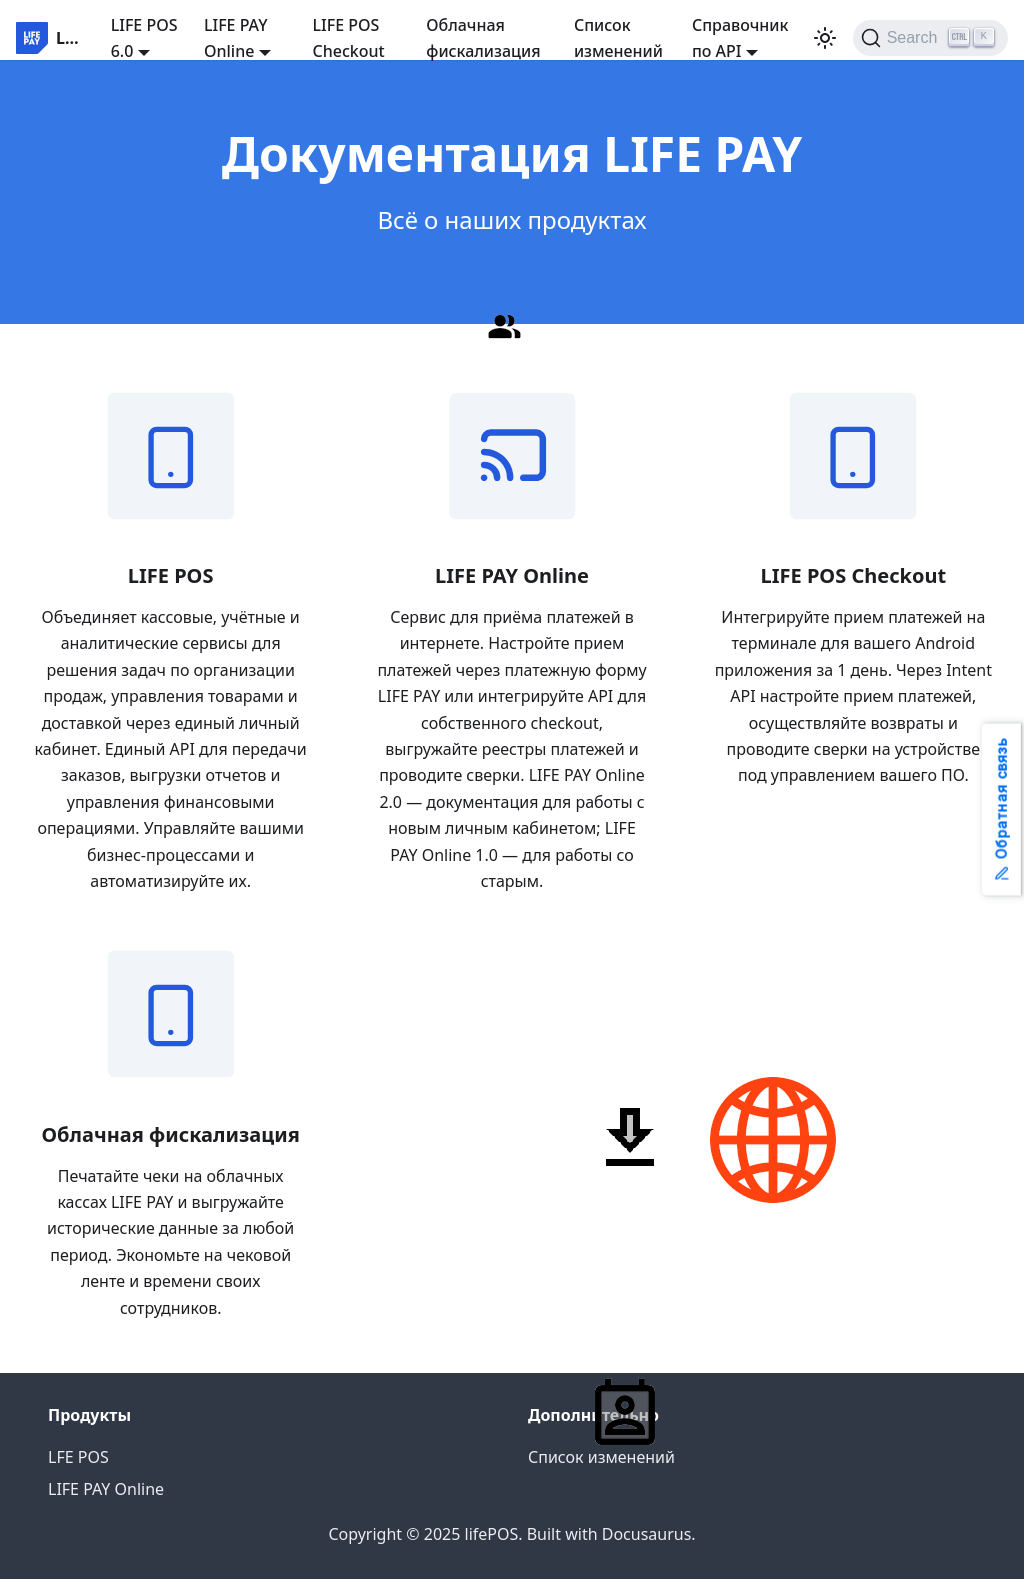  What do you see at coordinates (773, 1140) in the screenshot?
I see `access website or browse the web` at bounding box center [773, 1140].